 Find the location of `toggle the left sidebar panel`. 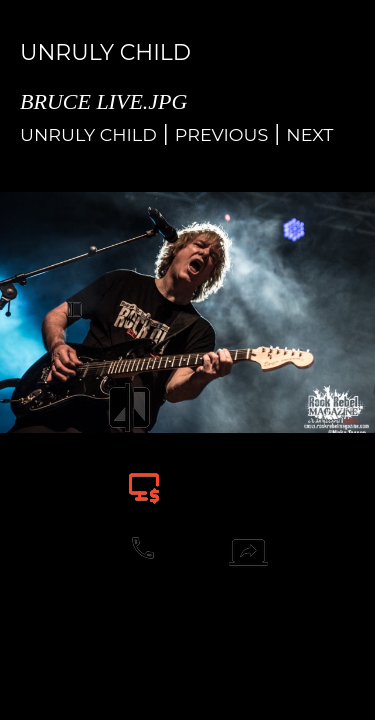

toggle the left sidebar panel is located at coordinates (74, 309).